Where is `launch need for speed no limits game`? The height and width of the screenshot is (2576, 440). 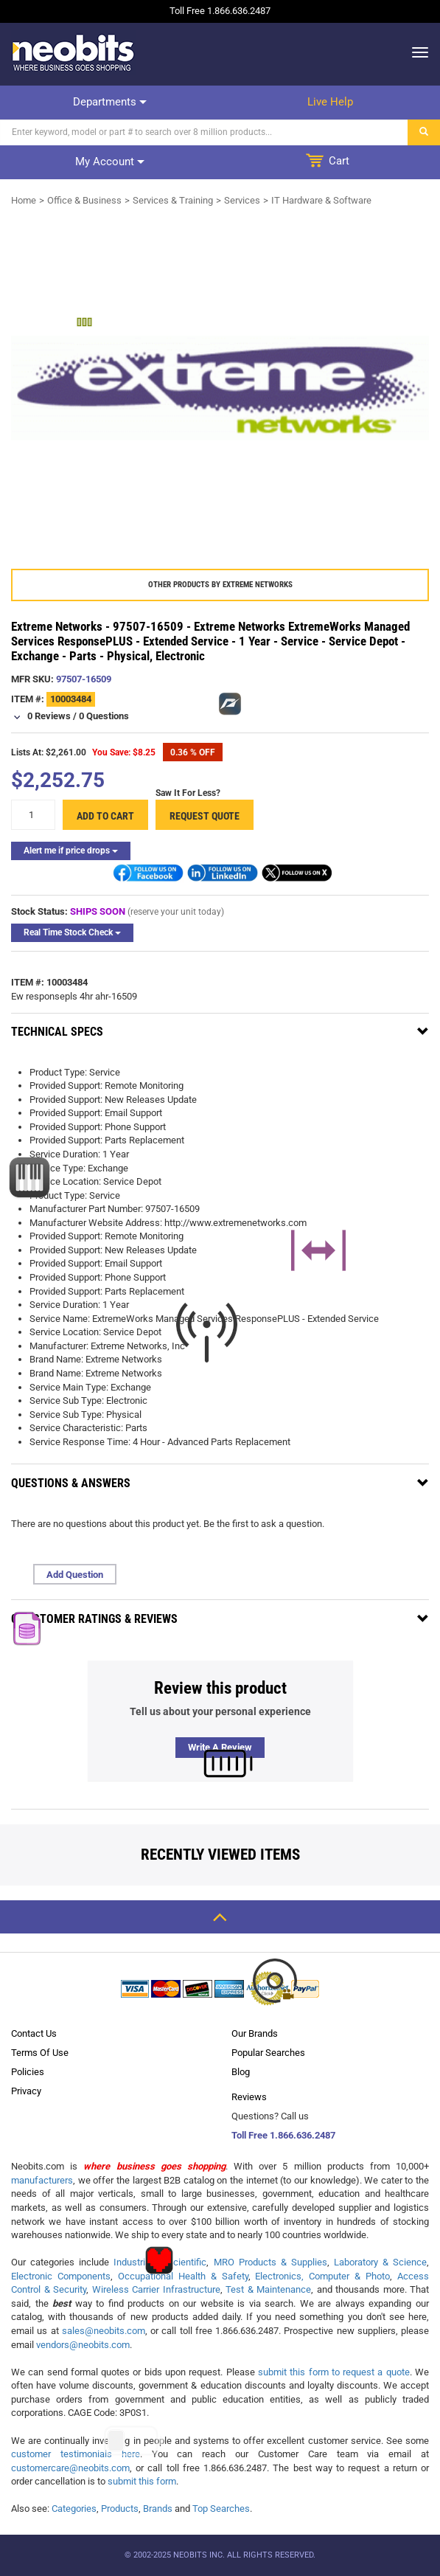
launch need for speed no limits game is located at coordinates (230, 704).